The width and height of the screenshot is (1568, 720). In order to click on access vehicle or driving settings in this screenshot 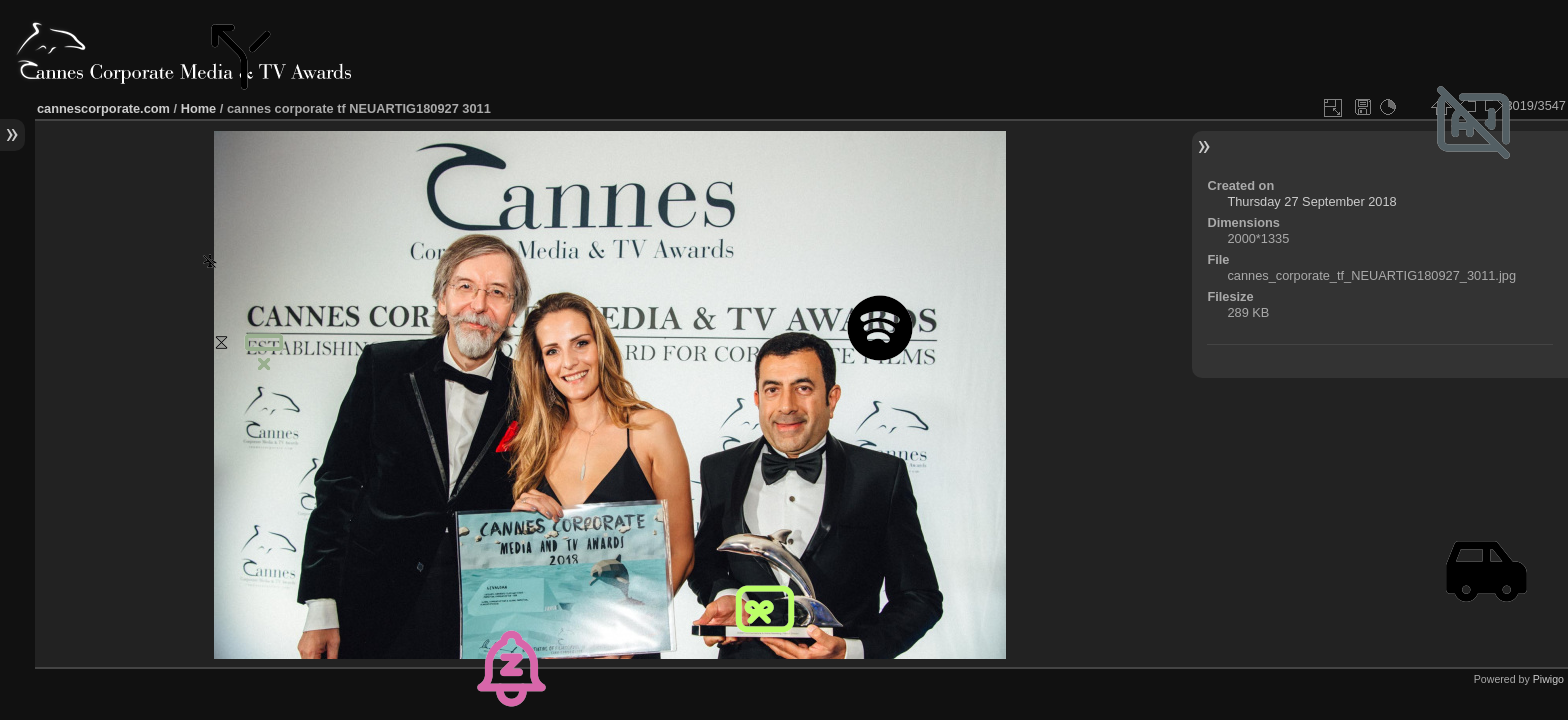, I will do `click(1486, 569)`.